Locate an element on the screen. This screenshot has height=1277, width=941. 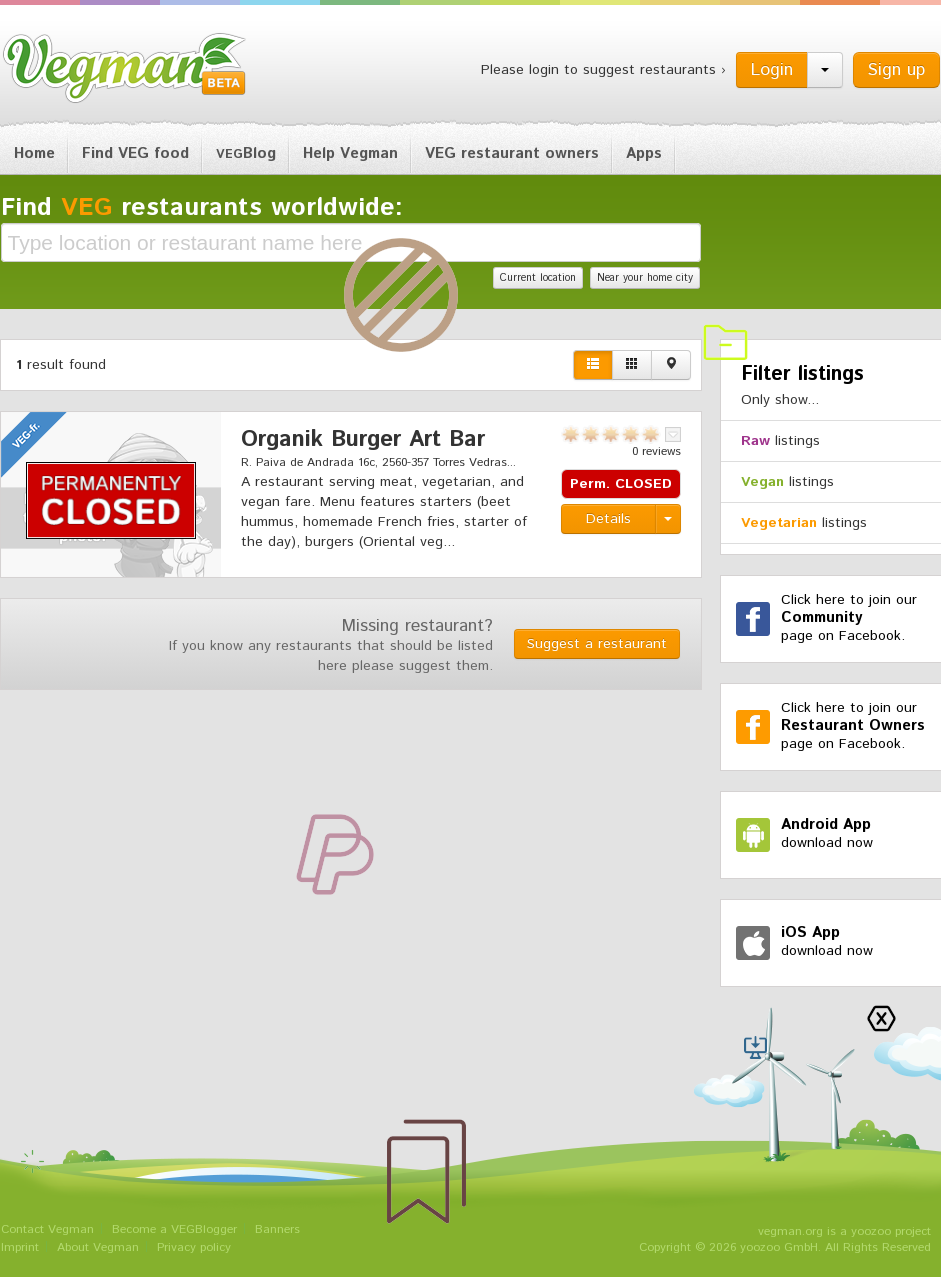
pay with paypal is located at coordinates (333, 854).